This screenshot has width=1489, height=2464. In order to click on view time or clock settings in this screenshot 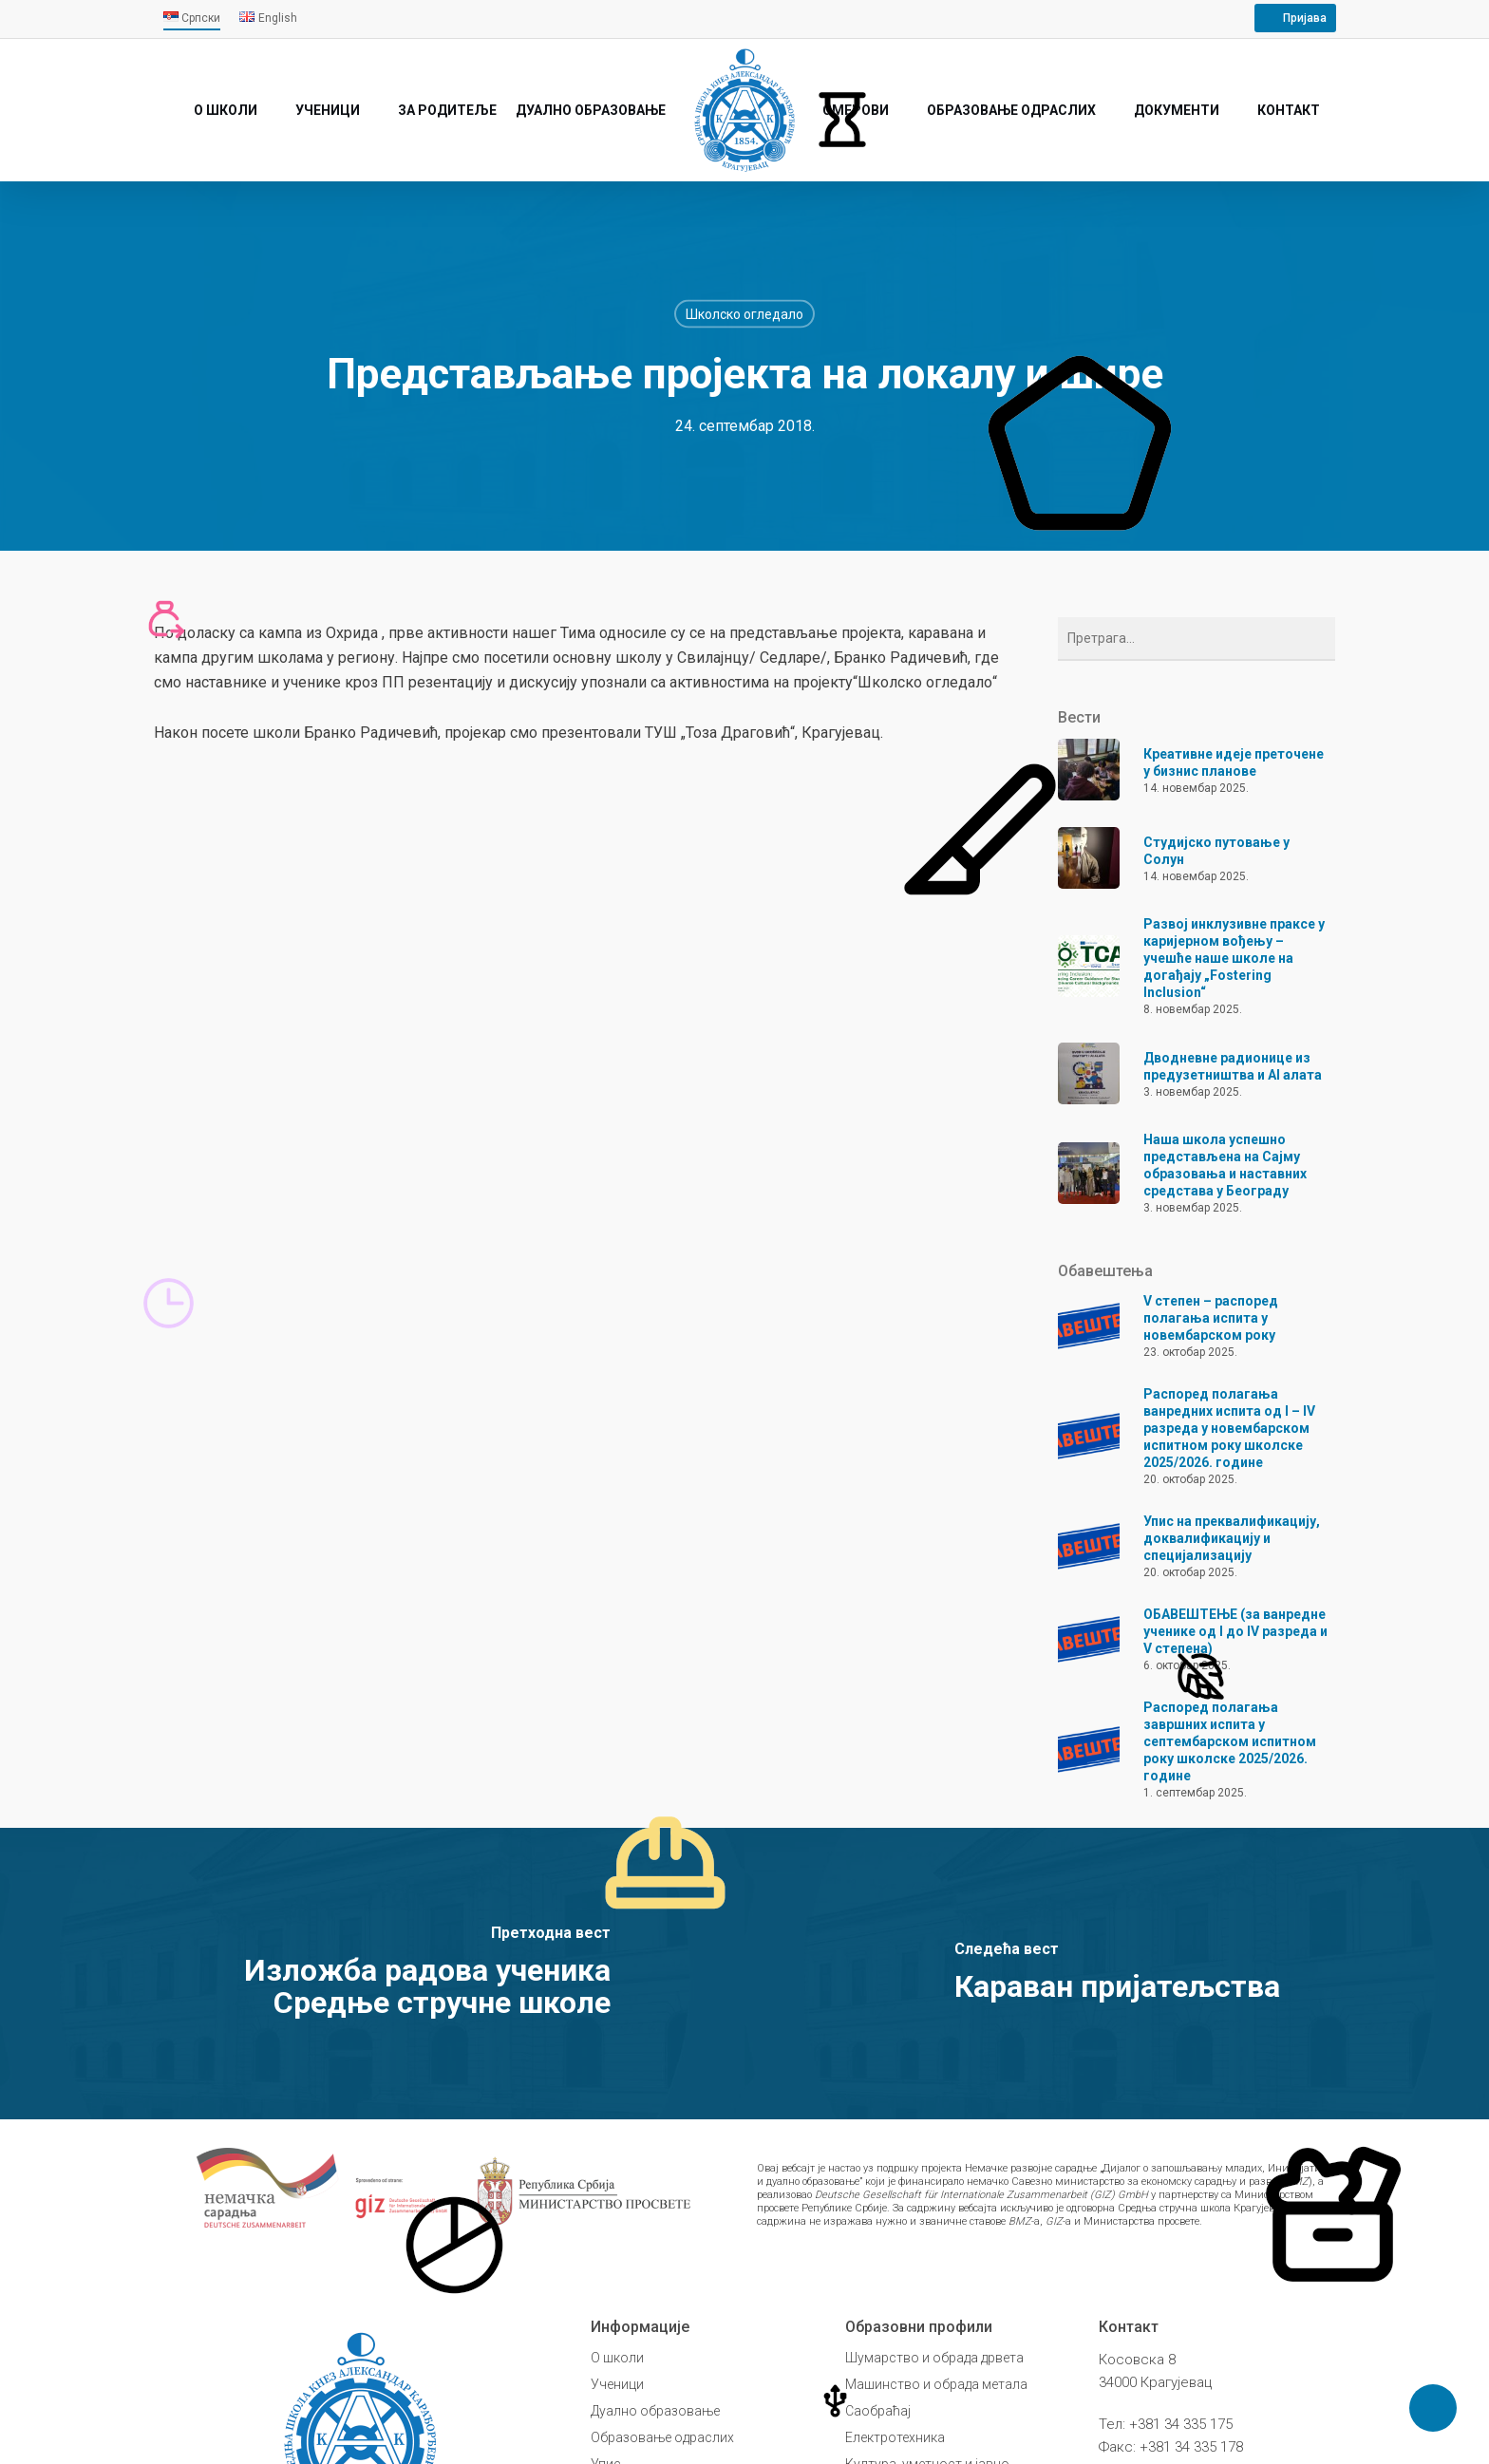, I will do `click(168, 1303)`.